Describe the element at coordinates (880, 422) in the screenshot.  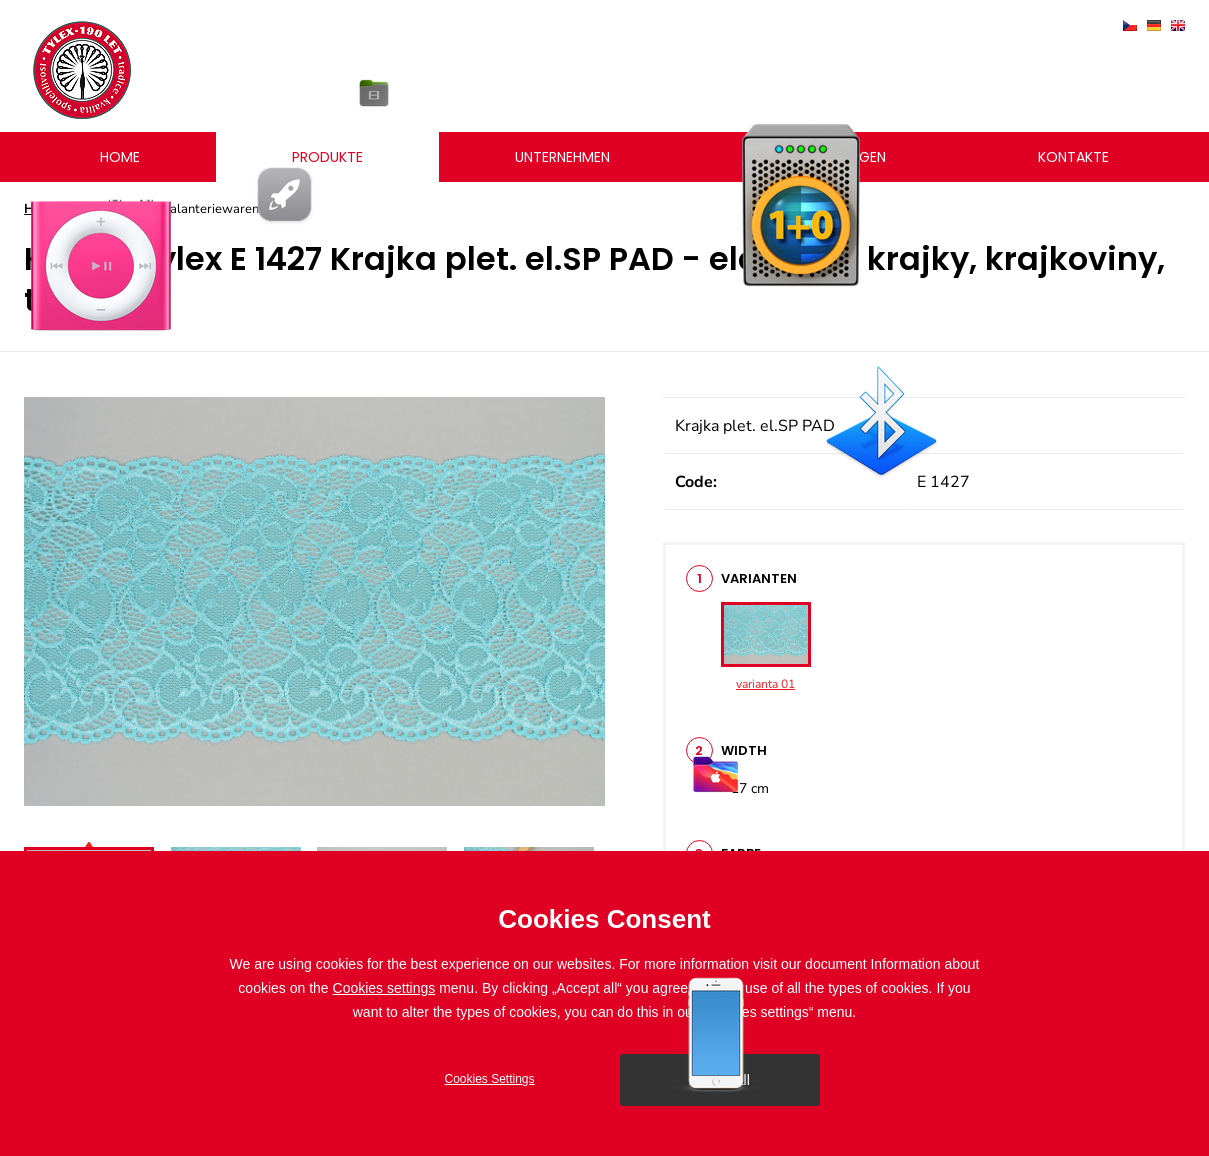
I see `open bluetooth file exchange utility` at that location.